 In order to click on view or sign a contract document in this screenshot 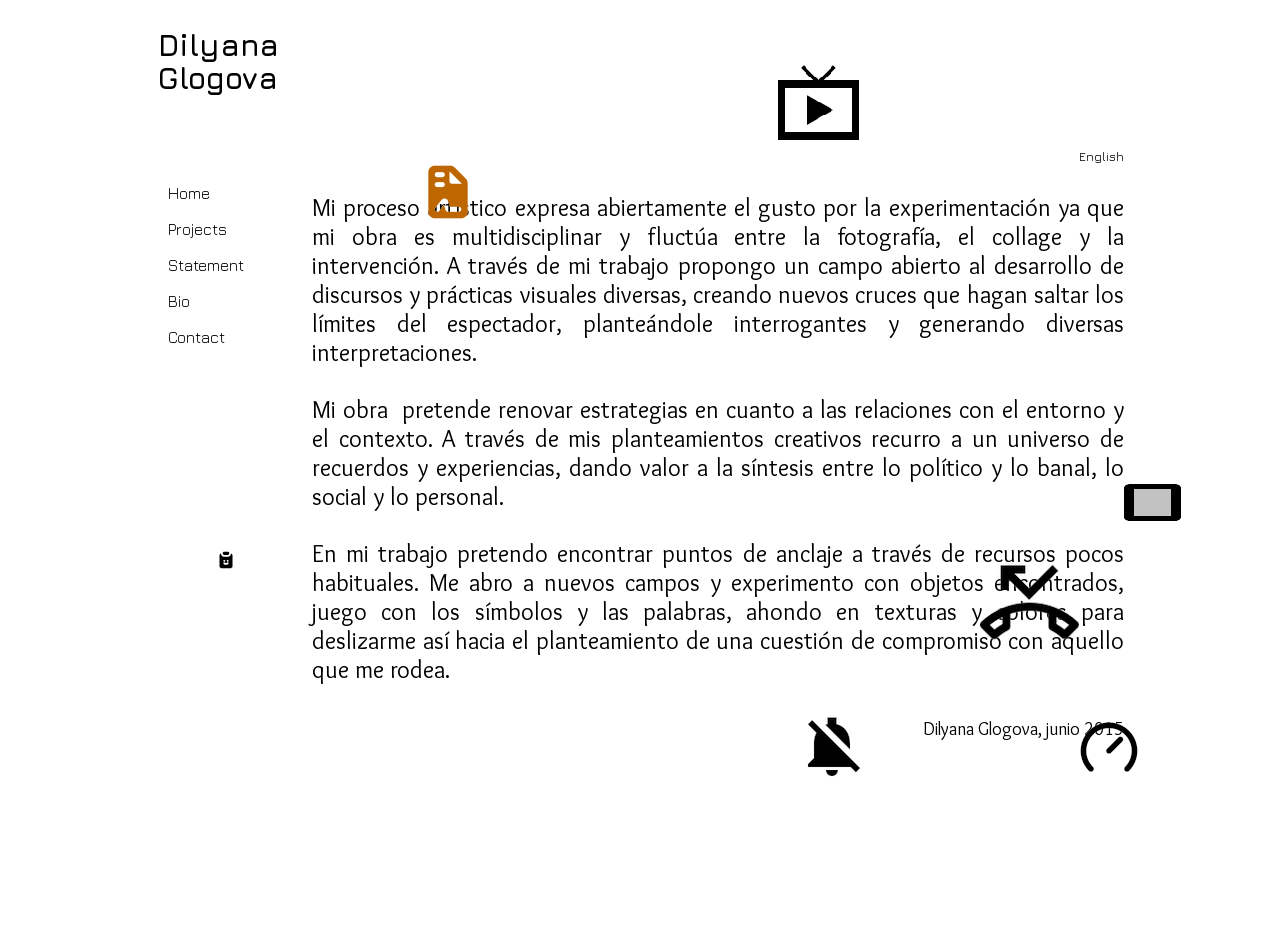, I will do `click(448, 192)`.